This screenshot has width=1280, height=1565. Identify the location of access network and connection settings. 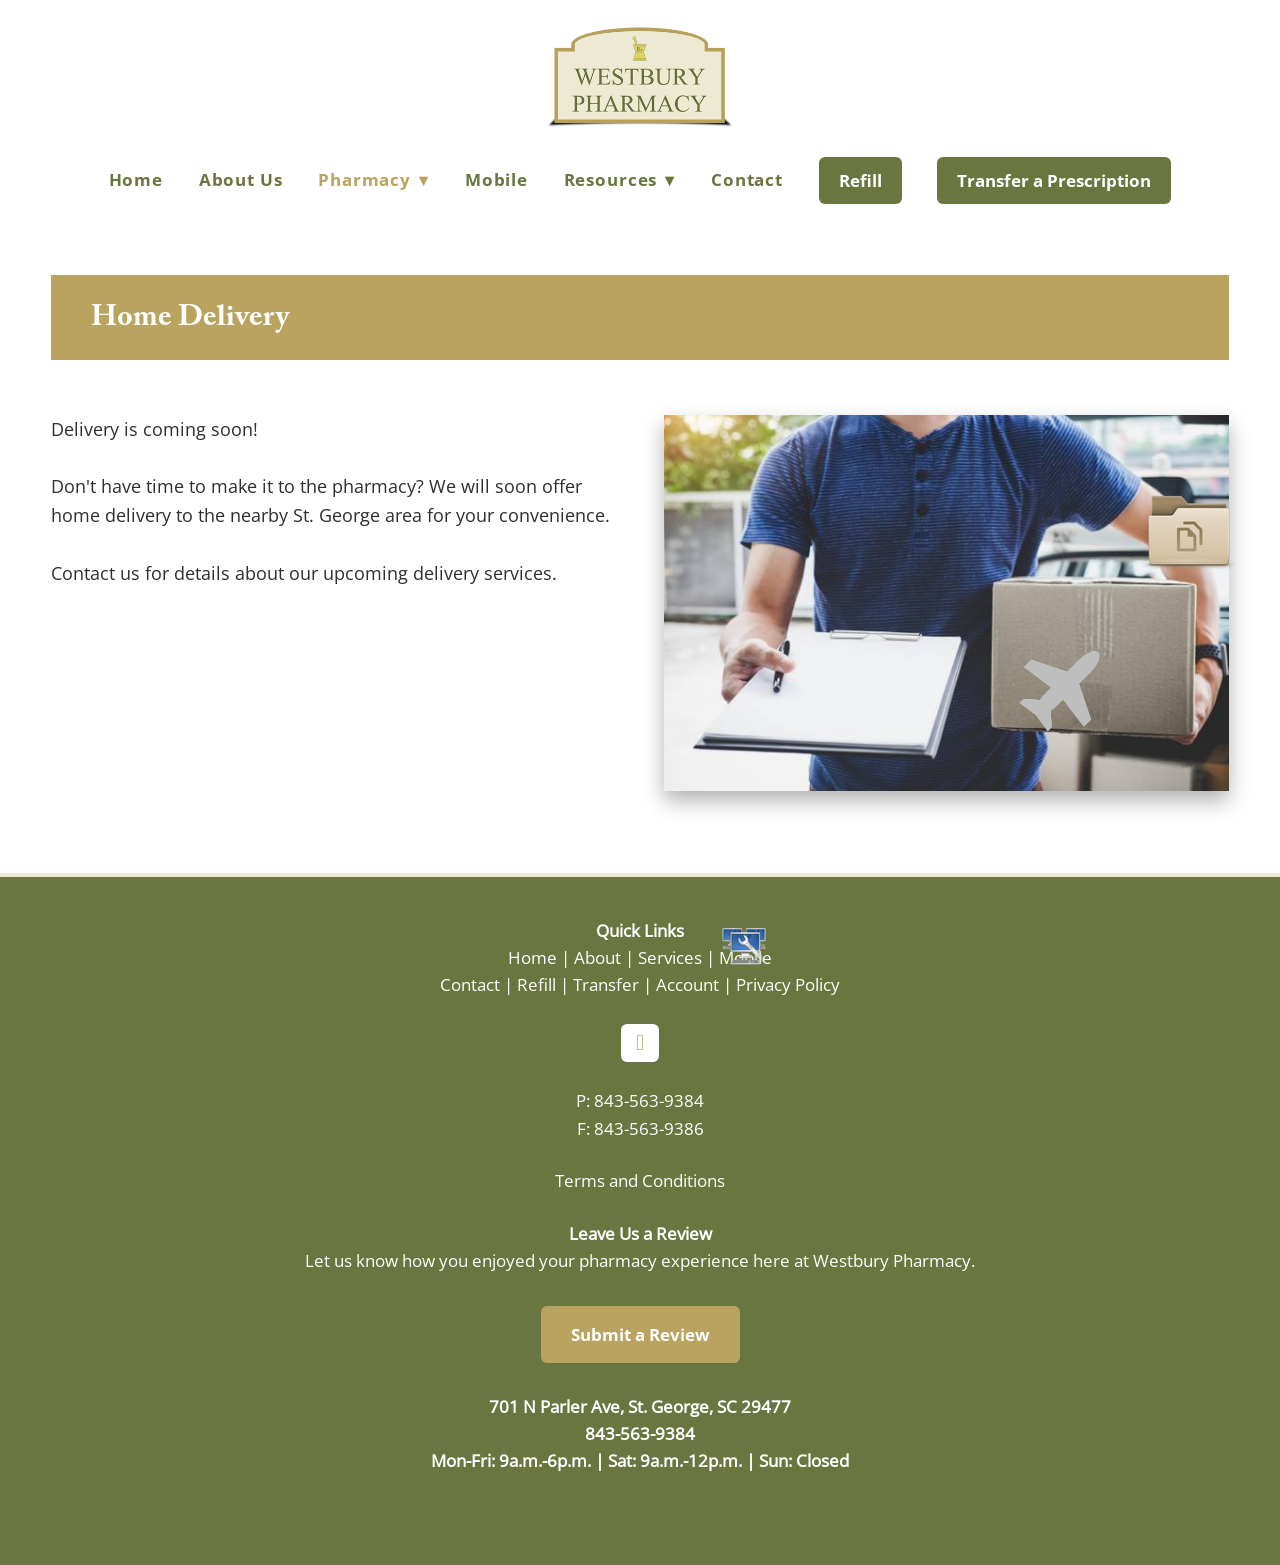
(744, 946).